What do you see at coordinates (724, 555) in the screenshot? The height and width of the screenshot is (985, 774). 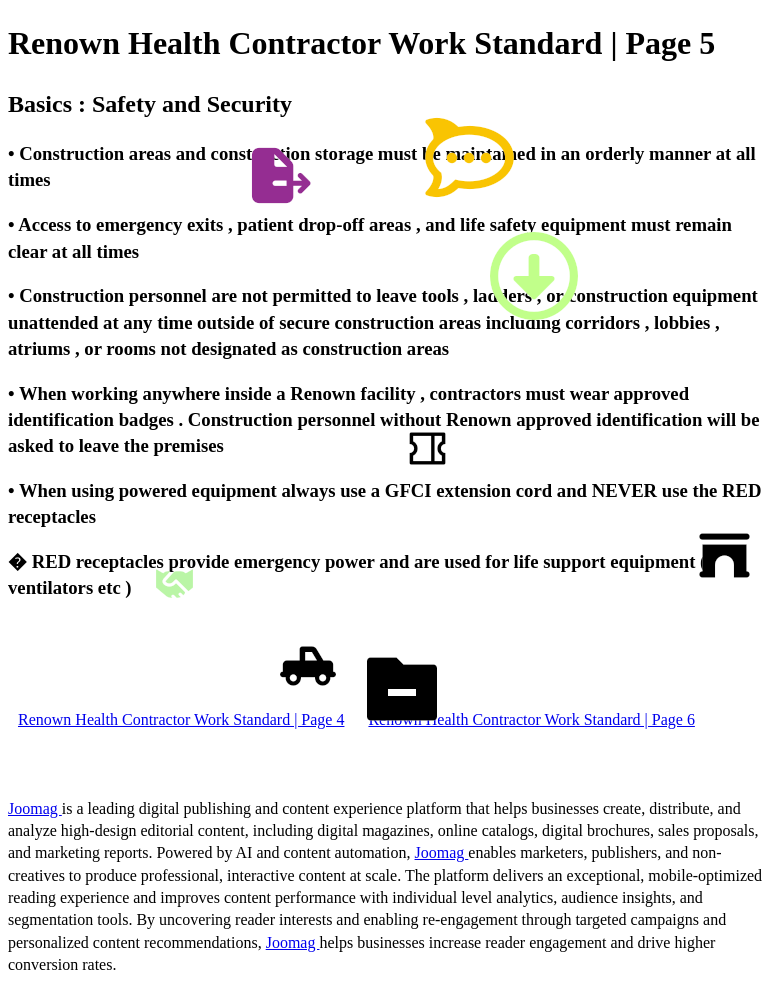 I see `view architectural landmarks or monuments` at bounding box center [724, 555].